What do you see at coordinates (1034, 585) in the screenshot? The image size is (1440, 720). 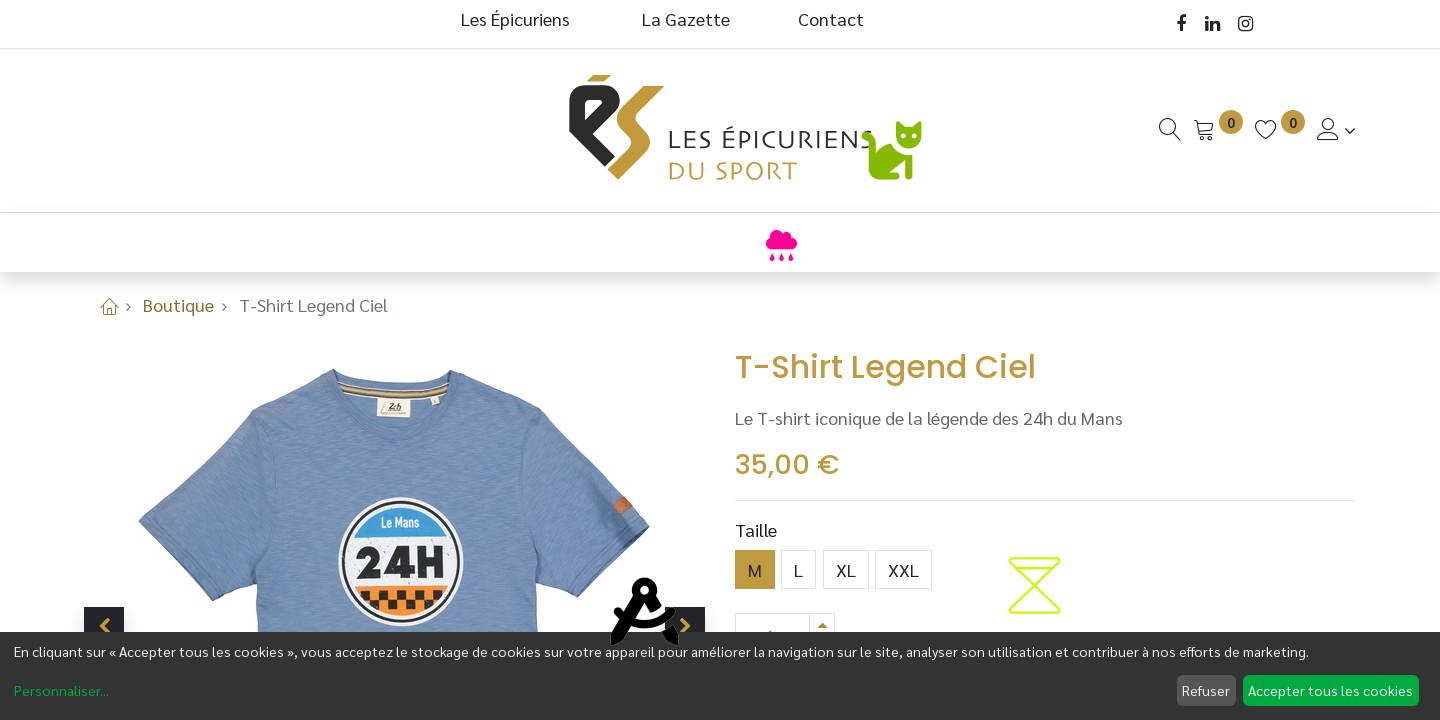 I see `indicates high time remaining` at bounding box center [1034, 585].